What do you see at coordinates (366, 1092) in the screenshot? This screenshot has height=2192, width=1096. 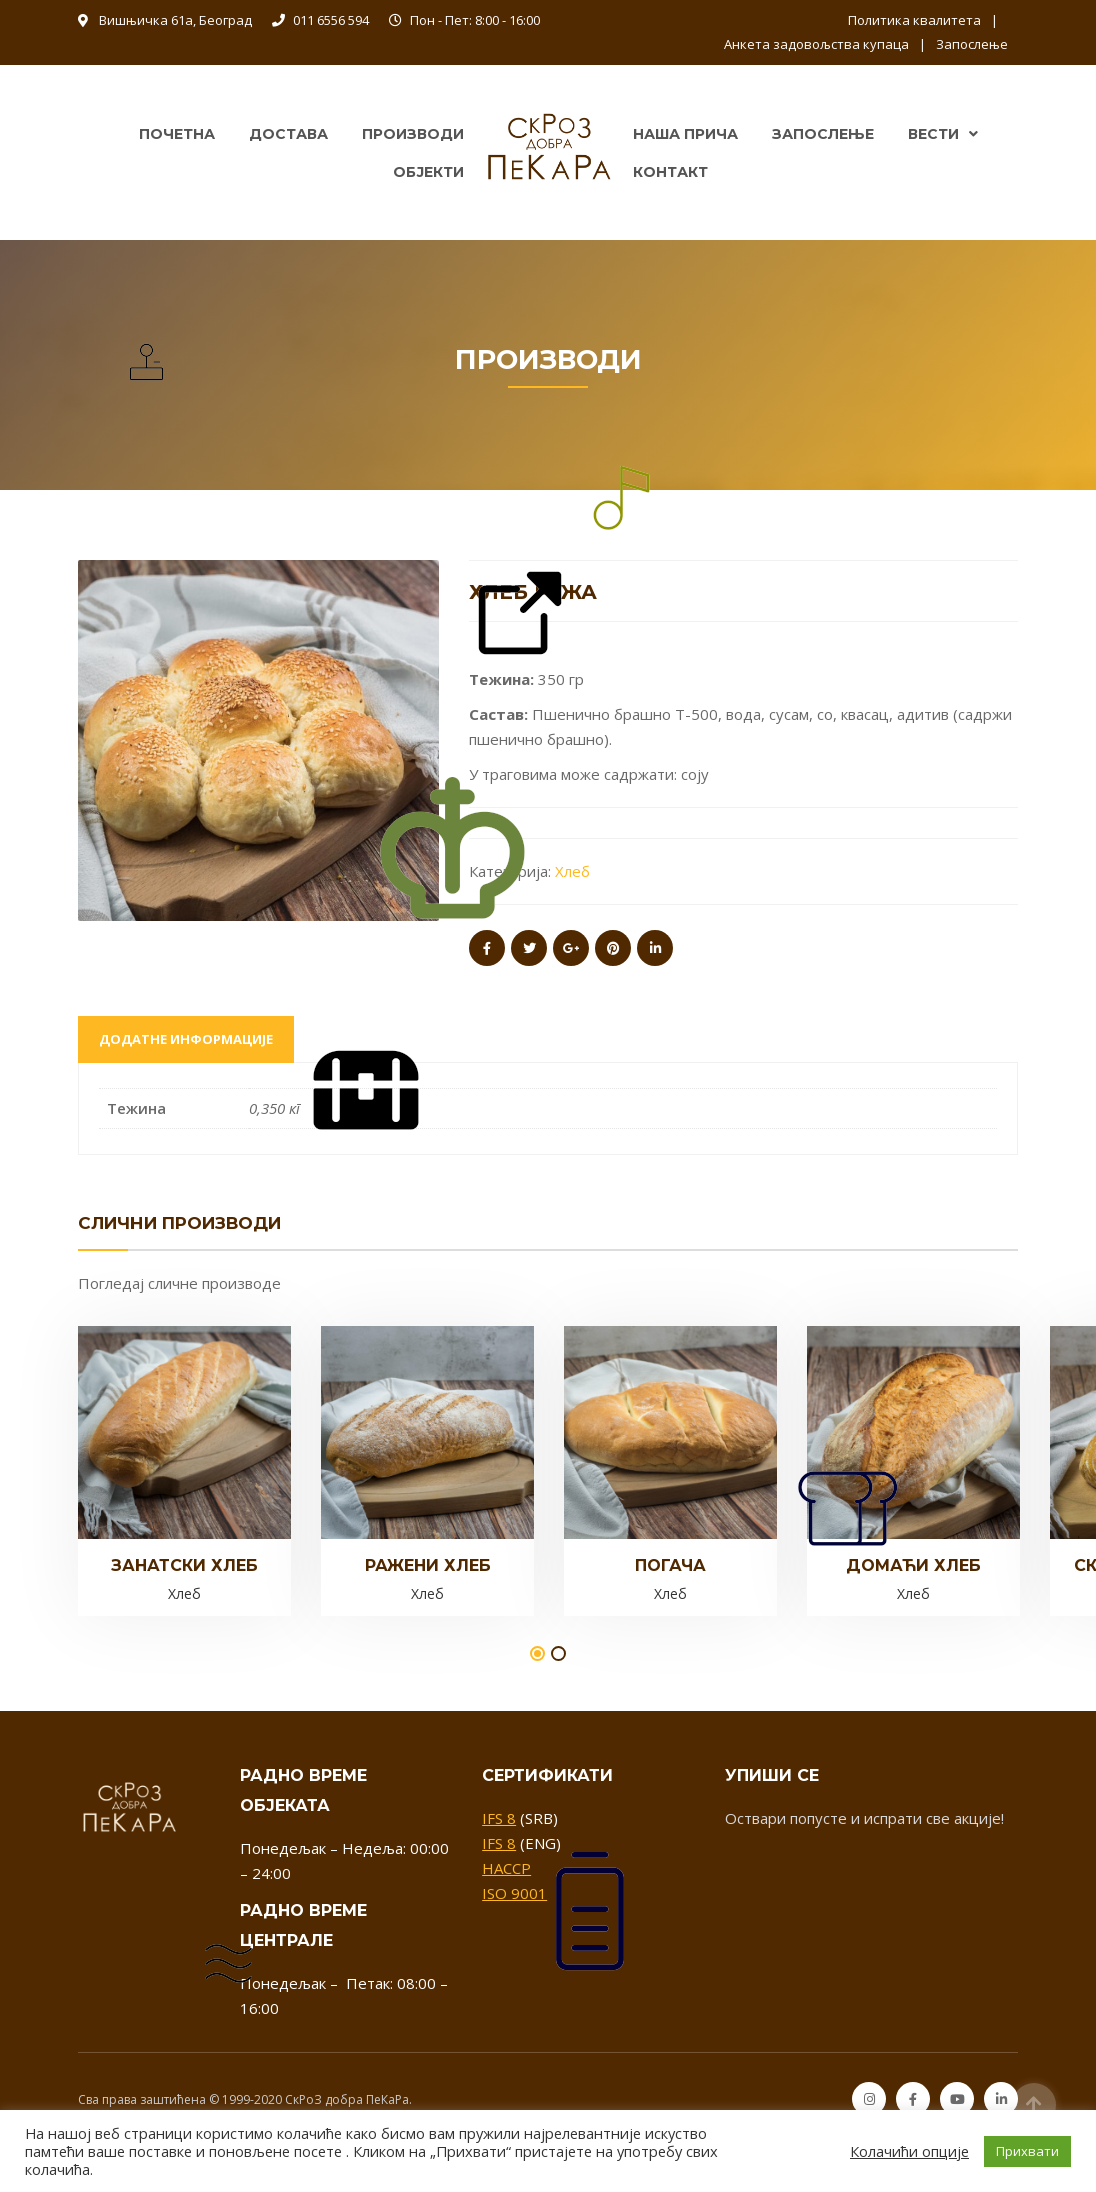 I see `access your rewards or collectibles` at bounding box center [366, 1092].